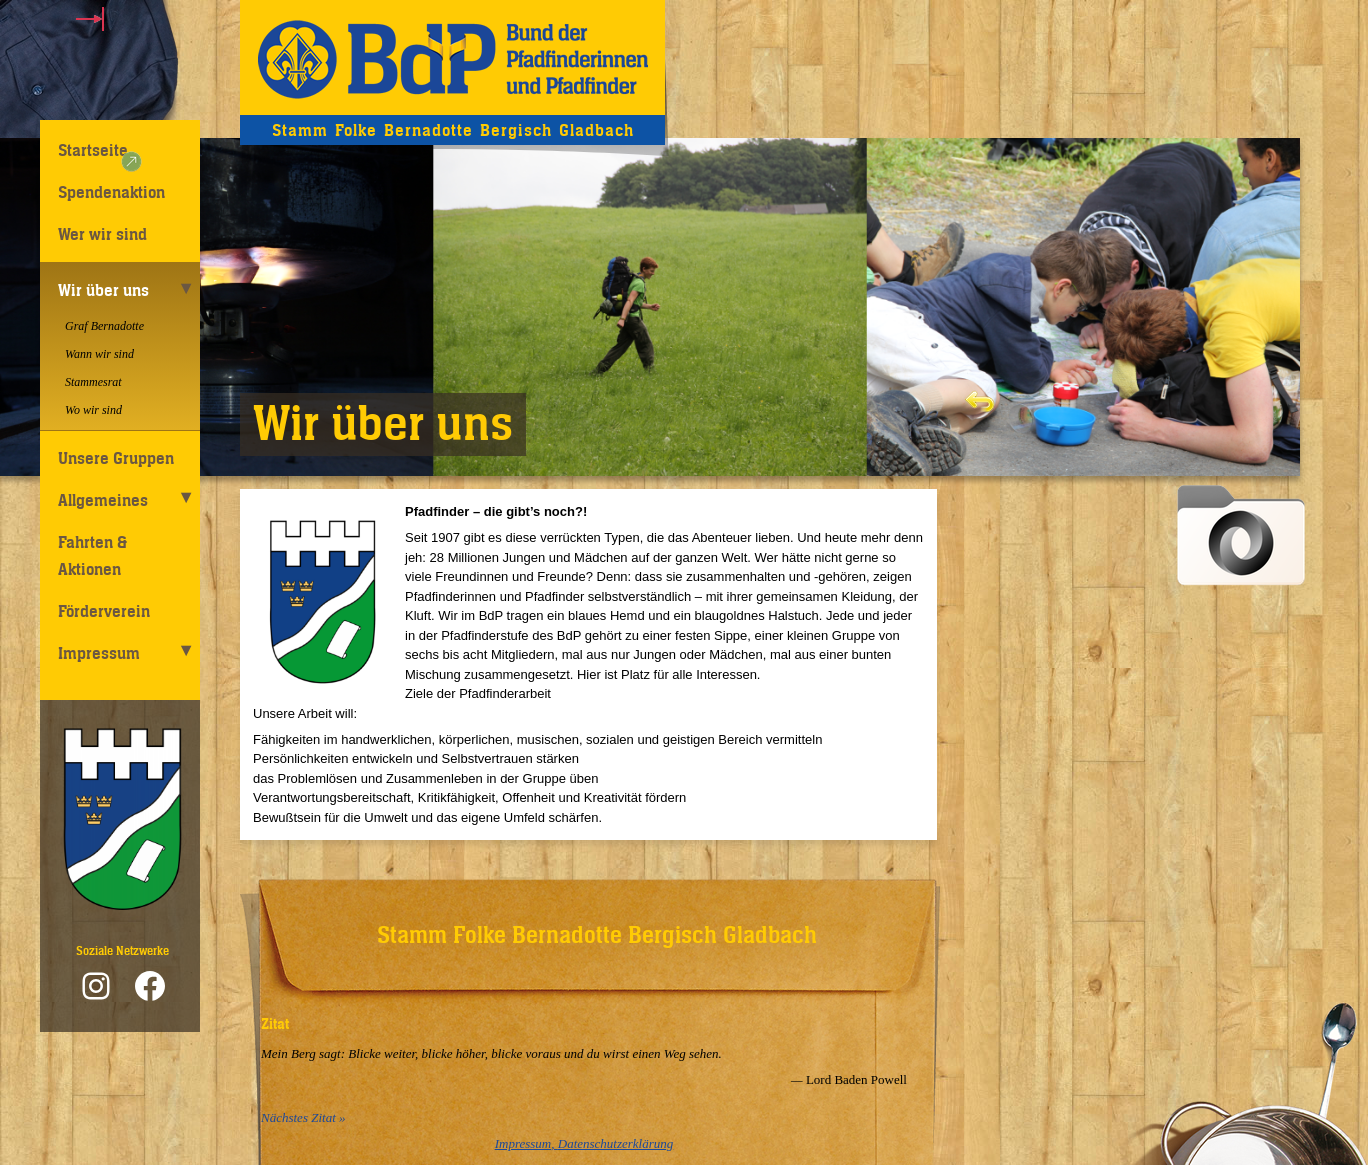 The height and width of the screenshot is (1165, 1368). What do you see at coordinates (131, 161) in the screenshot?
I see `indicates a symbolic link or shortcut to another file` at bounding box center [131, 161].